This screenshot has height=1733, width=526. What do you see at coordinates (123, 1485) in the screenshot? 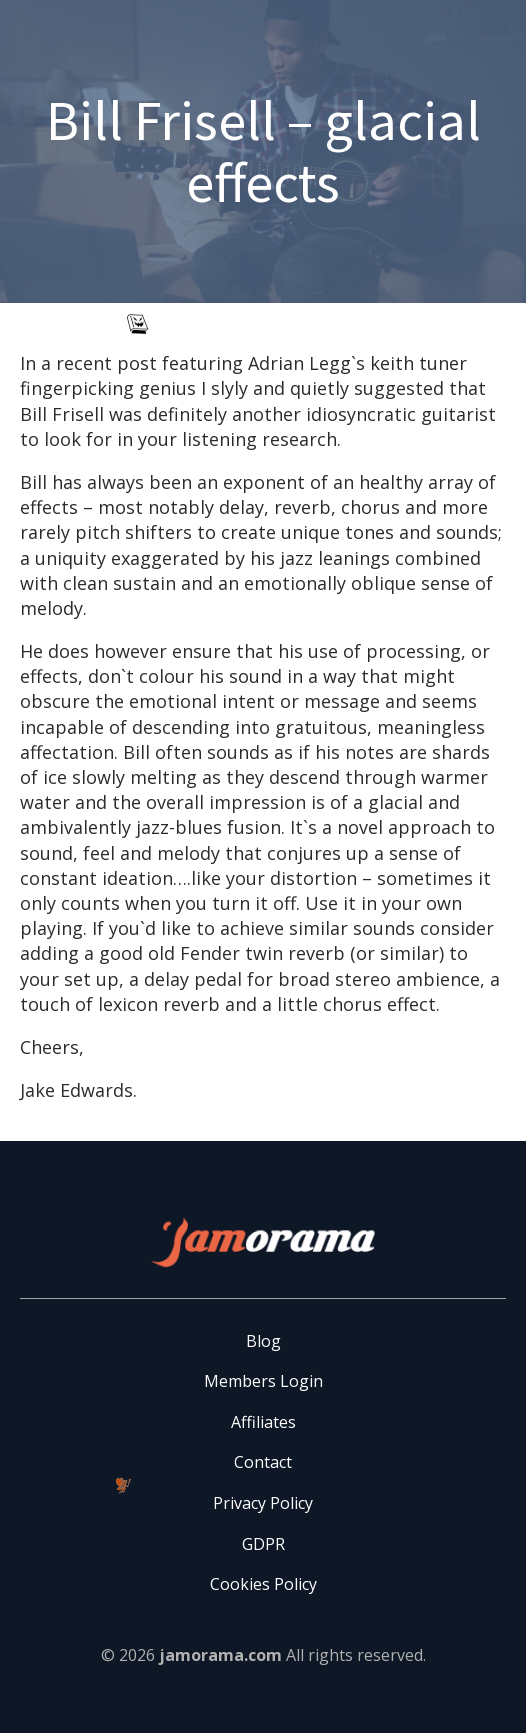
I see `access fairy tale or fantasy game content` at bounding box center [123, 1485].